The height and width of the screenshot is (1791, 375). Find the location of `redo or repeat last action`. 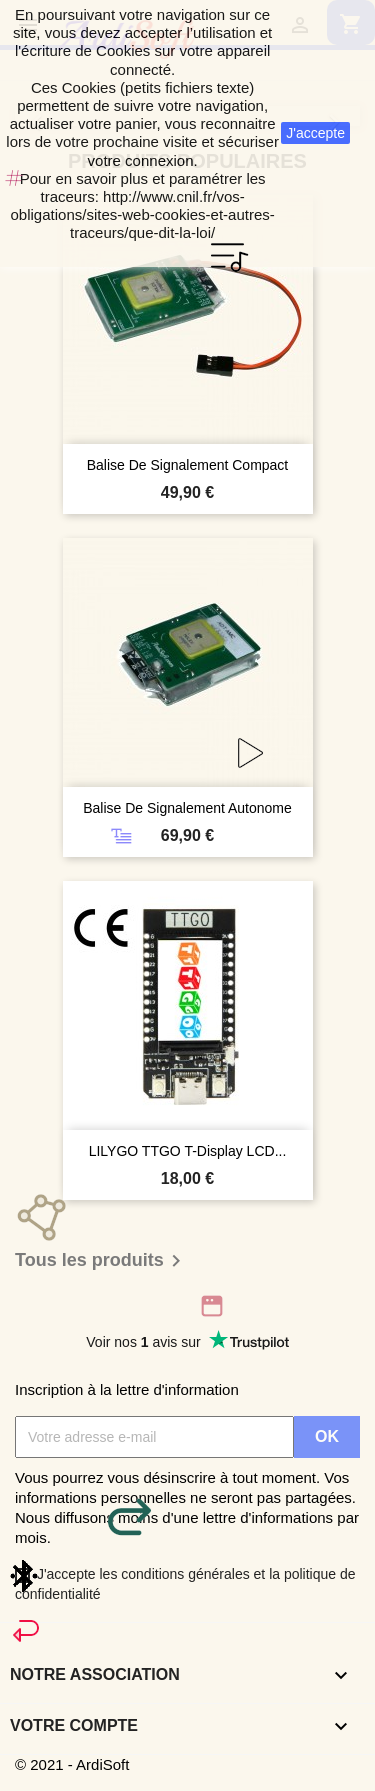

redo or repeat last action is located at coordinates (129, 1518).